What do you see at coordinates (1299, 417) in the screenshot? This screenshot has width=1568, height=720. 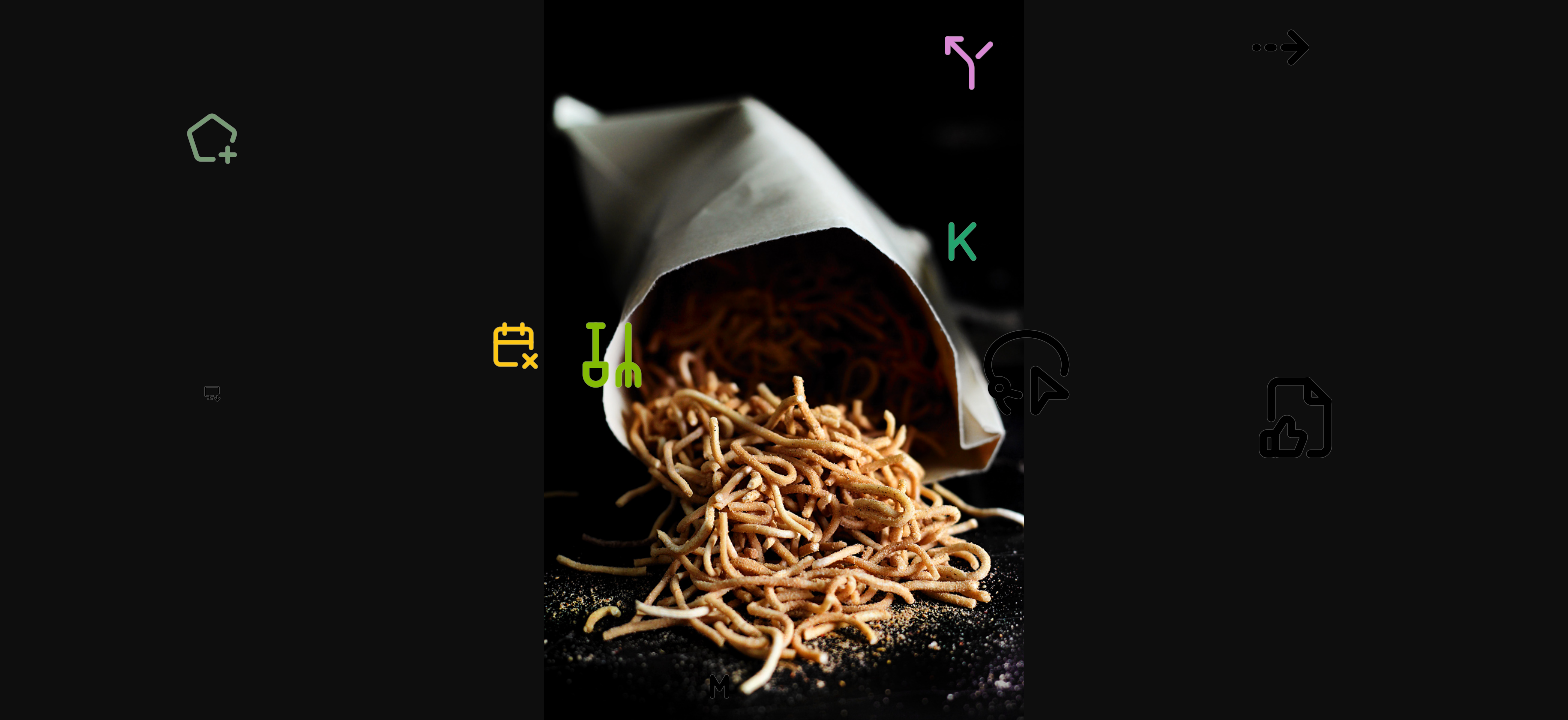 I see `like or approve a document` at bounding box center [1299, 417].